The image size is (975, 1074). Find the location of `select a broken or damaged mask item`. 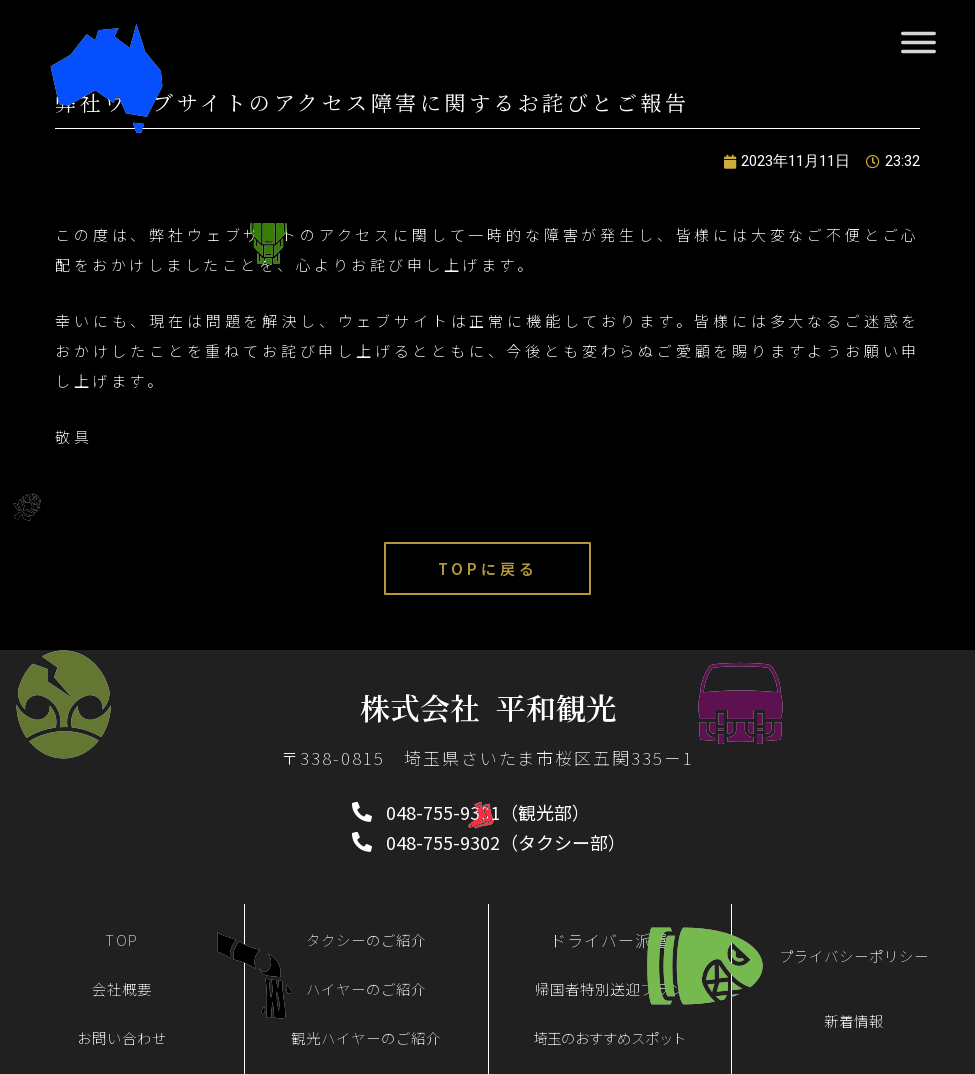

select a broken or damaged mask item is located at coordinates (64, 704).